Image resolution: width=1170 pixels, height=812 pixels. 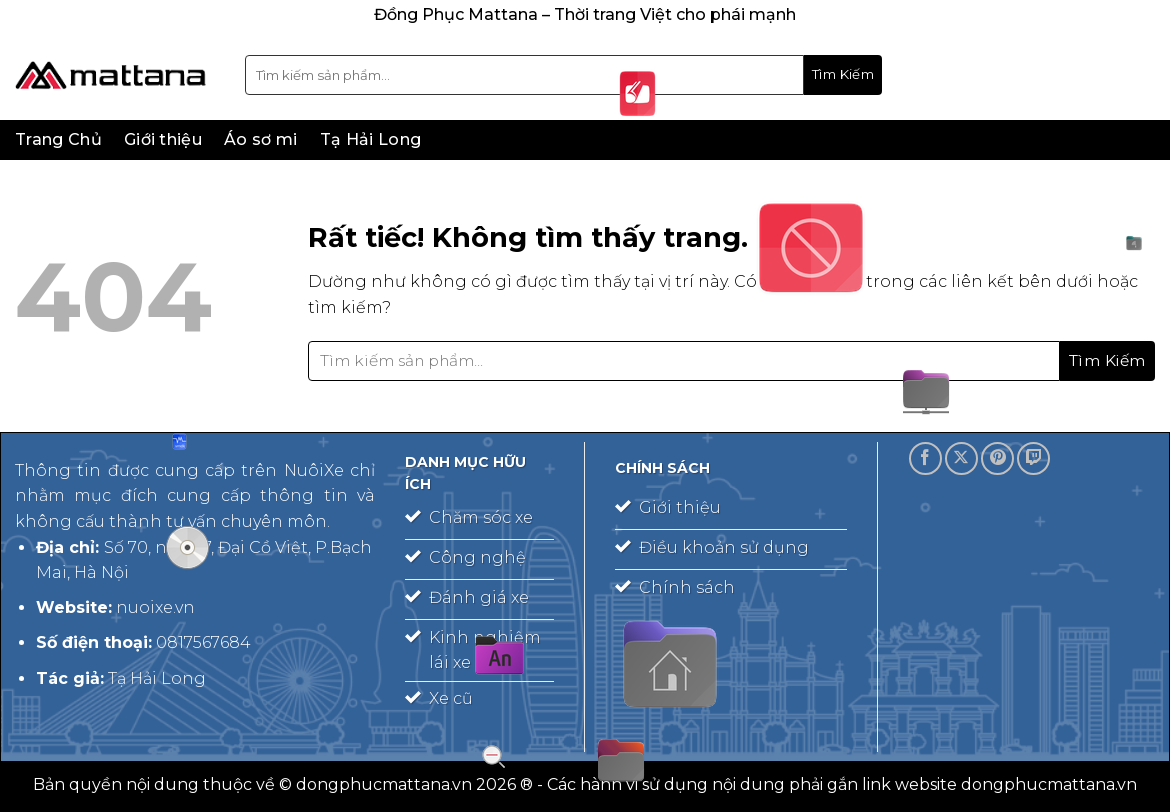 What do you see at coordinates (179, 441) in the screenshot?
I see `a virtualbox virtual machine disk file` at bounding box center [179, 441].